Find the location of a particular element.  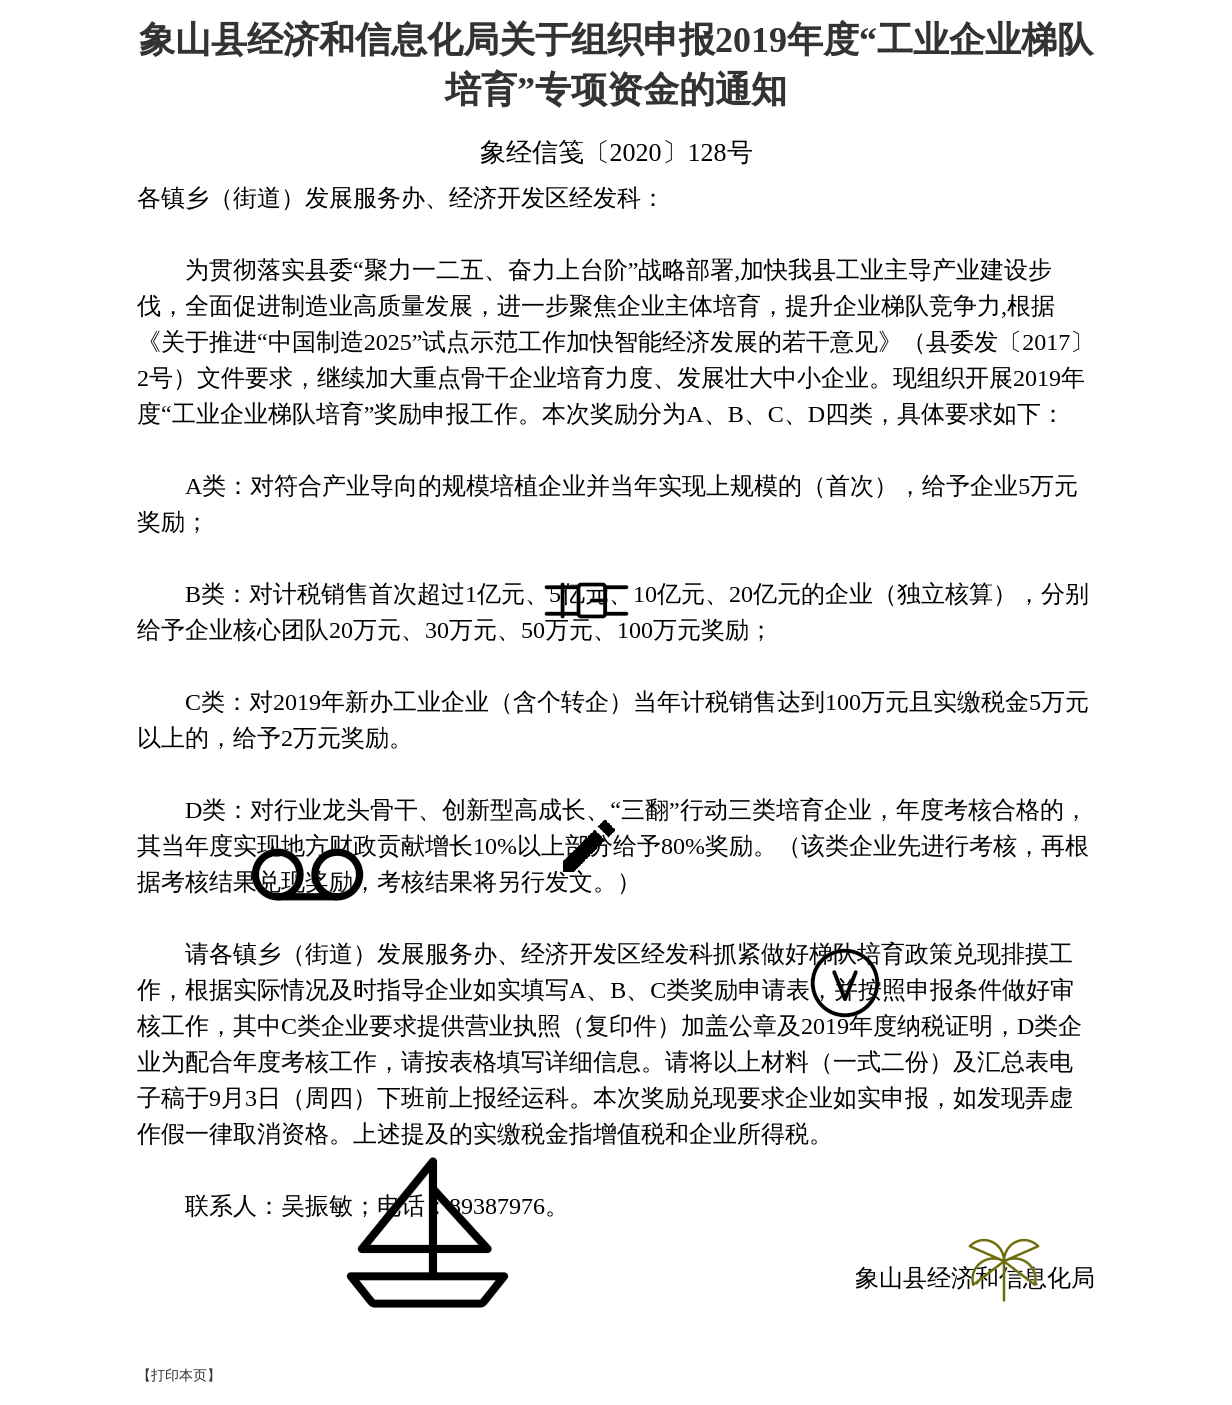

browse vacation or tropical destinations is located at coordinates (1004, 1269).